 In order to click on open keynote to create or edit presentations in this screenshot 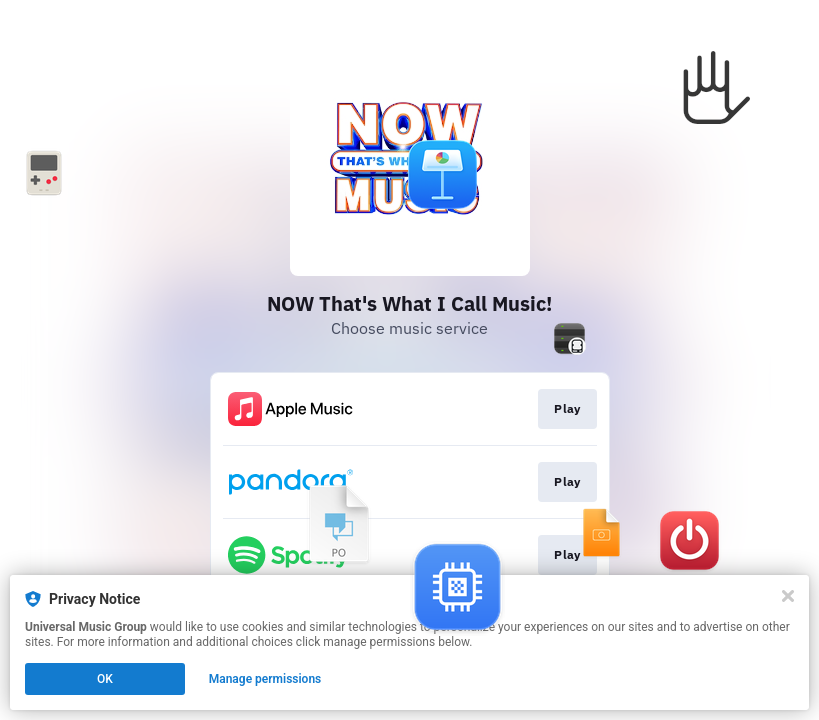, I will do `click(442, 174)`.